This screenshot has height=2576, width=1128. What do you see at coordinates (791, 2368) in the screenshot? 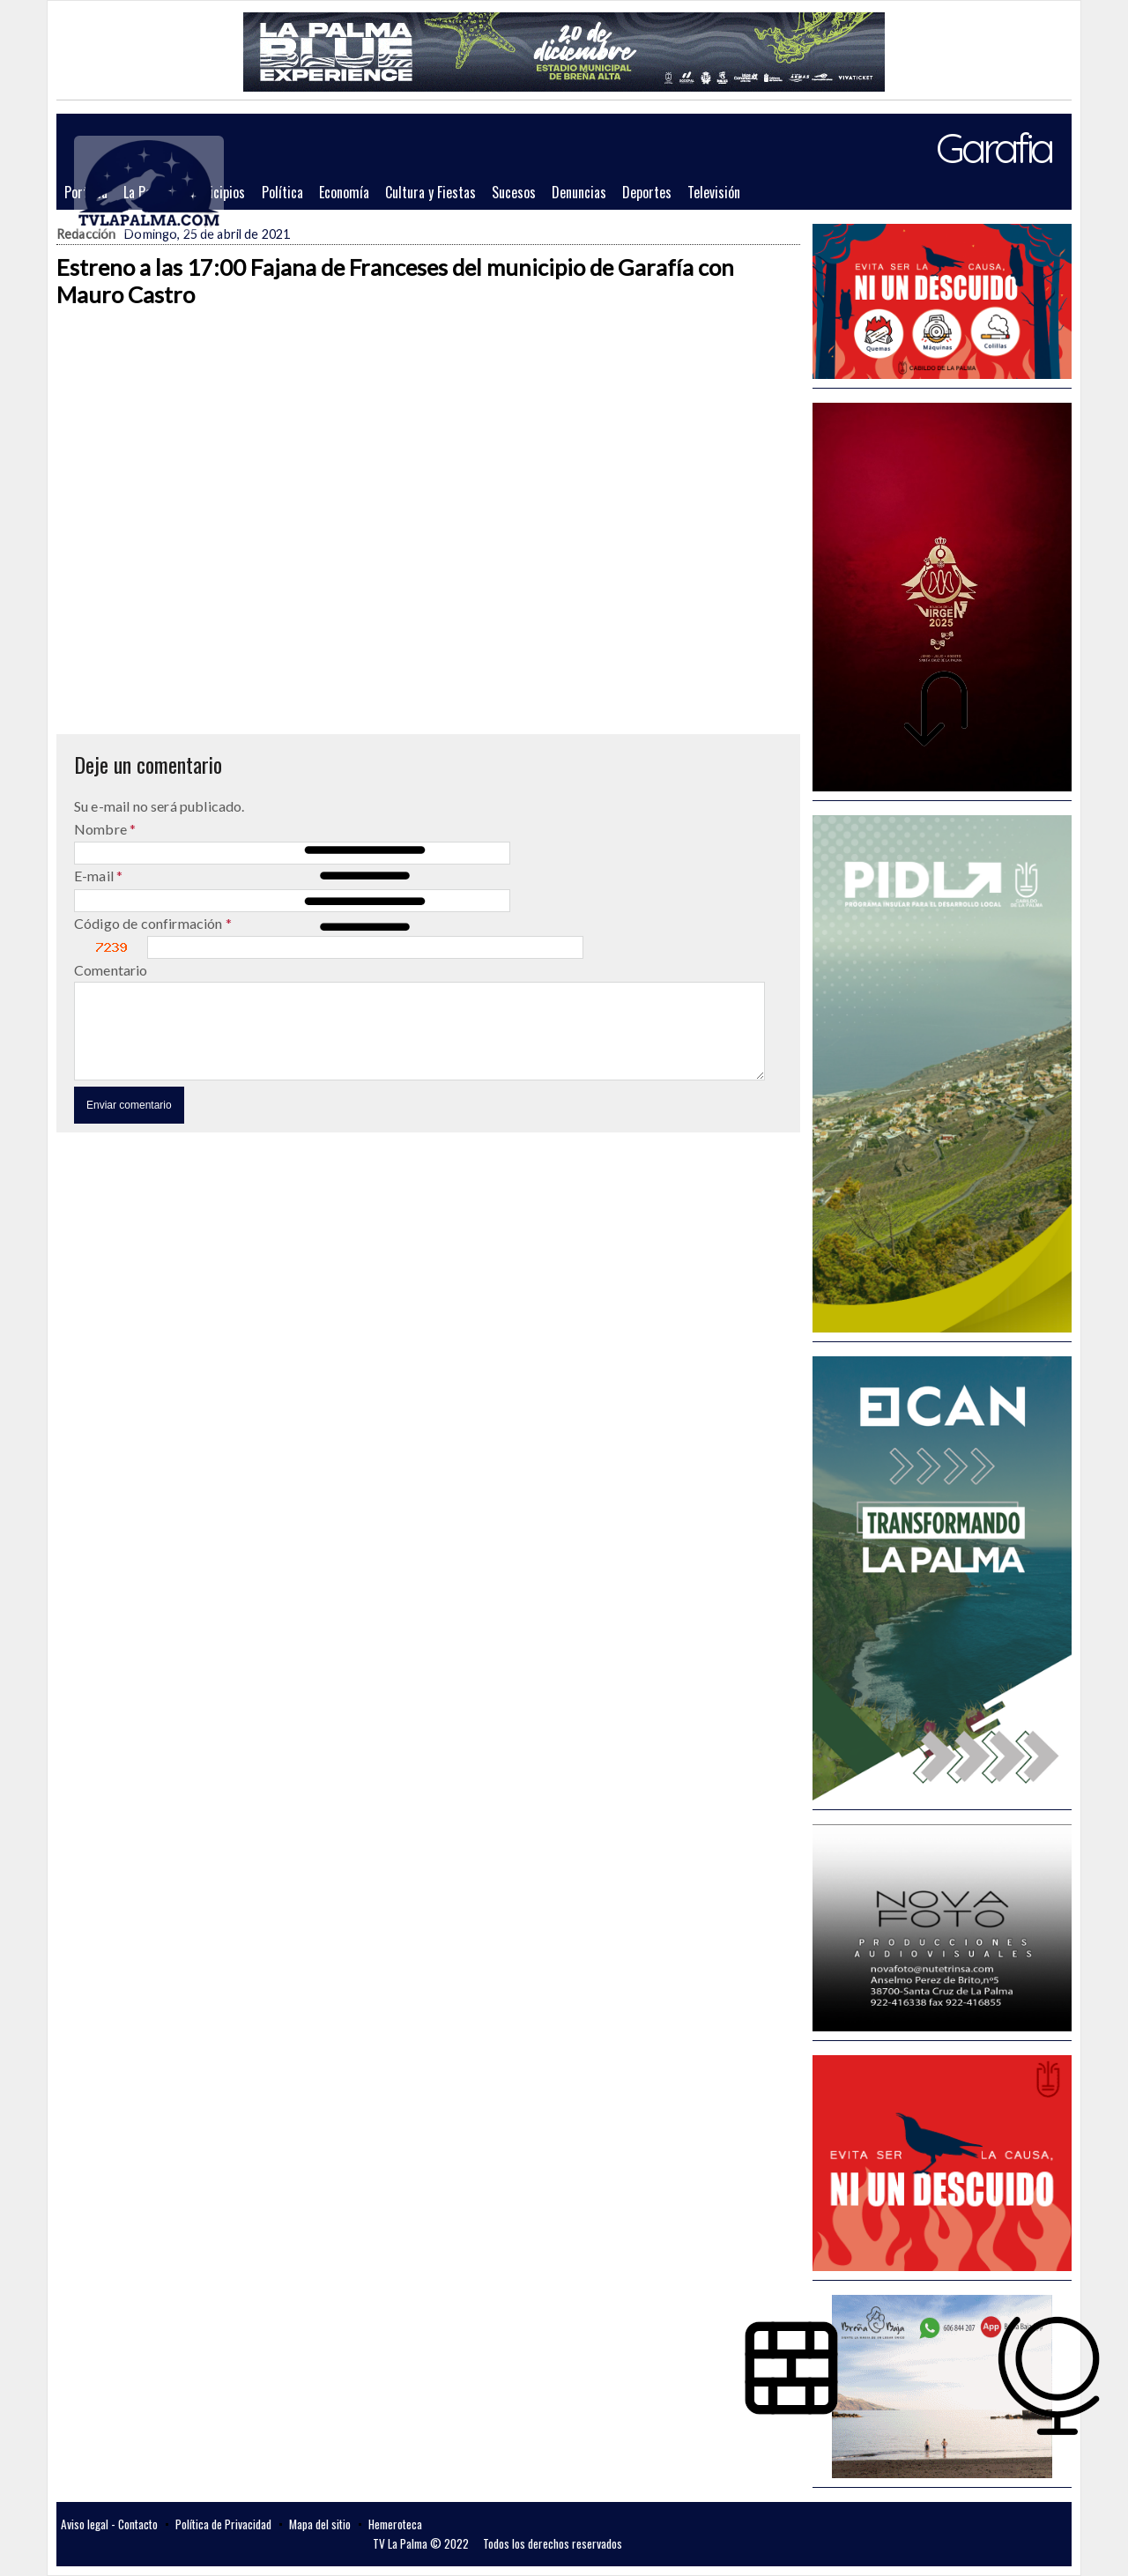
I see `indicates a firewall or security barrier` at bounding box center [791, 2368].